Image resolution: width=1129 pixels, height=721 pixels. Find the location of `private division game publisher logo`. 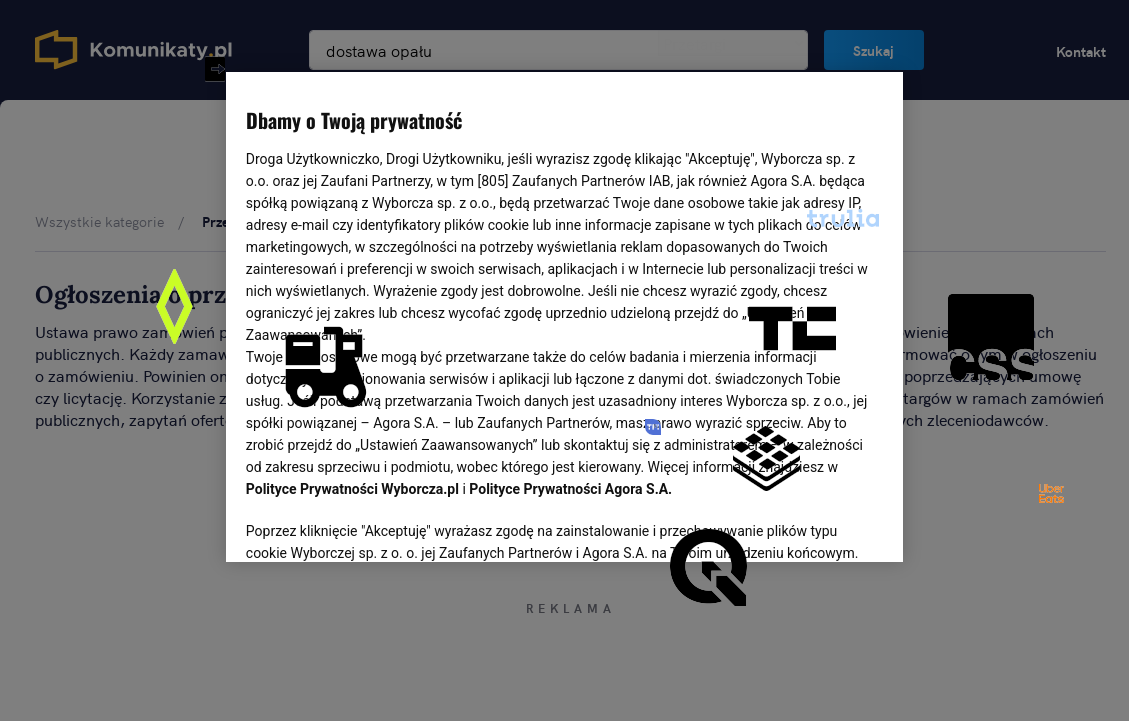

private division game publisher logo is located at coordinates (174, 306).